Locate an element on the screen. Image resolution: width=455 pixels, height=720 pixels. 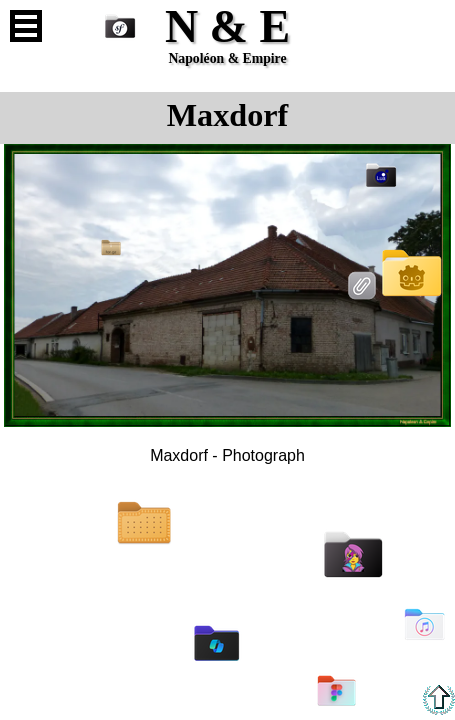
open folder containing figma design files is located at coordinates (336, 691).